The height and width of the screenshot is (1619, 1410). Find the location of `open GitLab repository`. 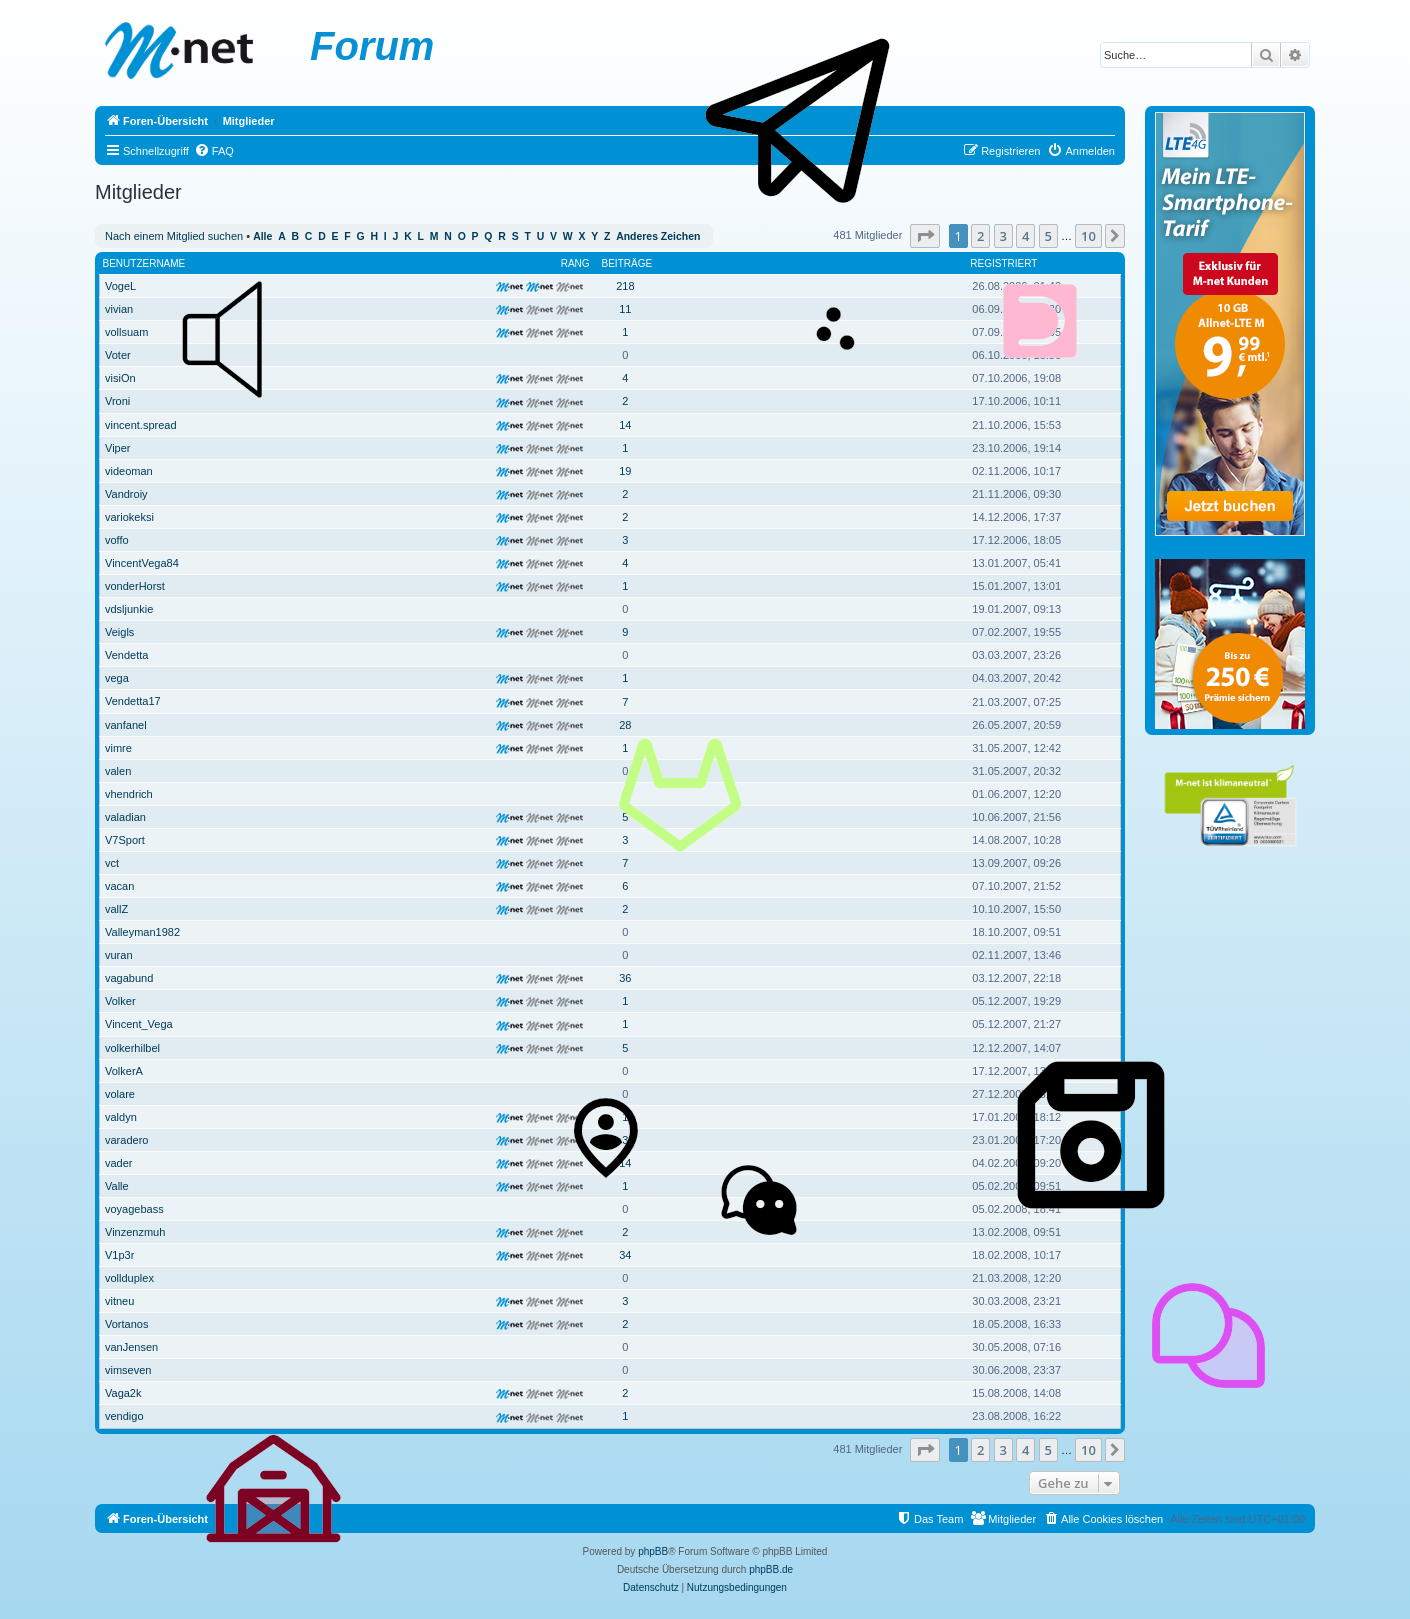

open GitLab repository is located at coordinates (680, 795).